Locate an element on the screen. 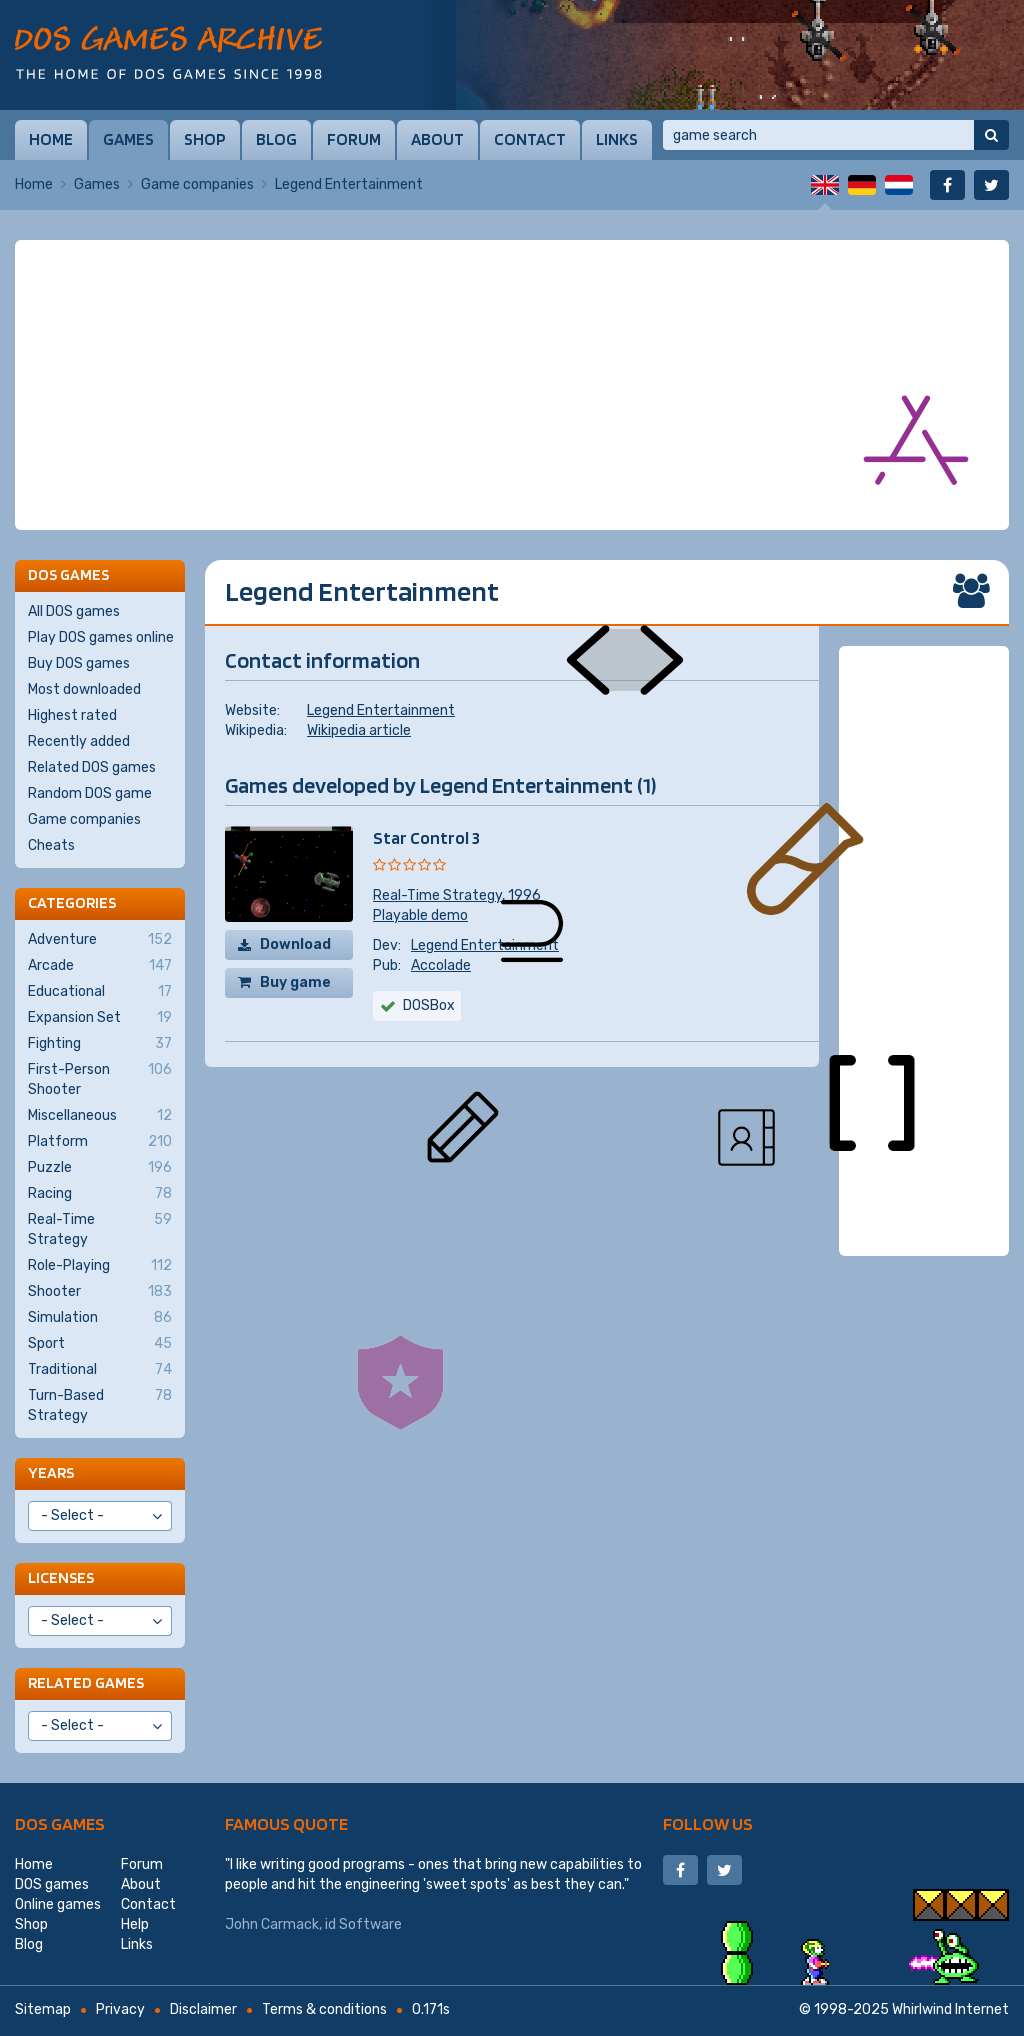 The width and height of the screenshot is (1024, 2036). indicates a superset mathematical relationship is located at coordinates (530, 932).